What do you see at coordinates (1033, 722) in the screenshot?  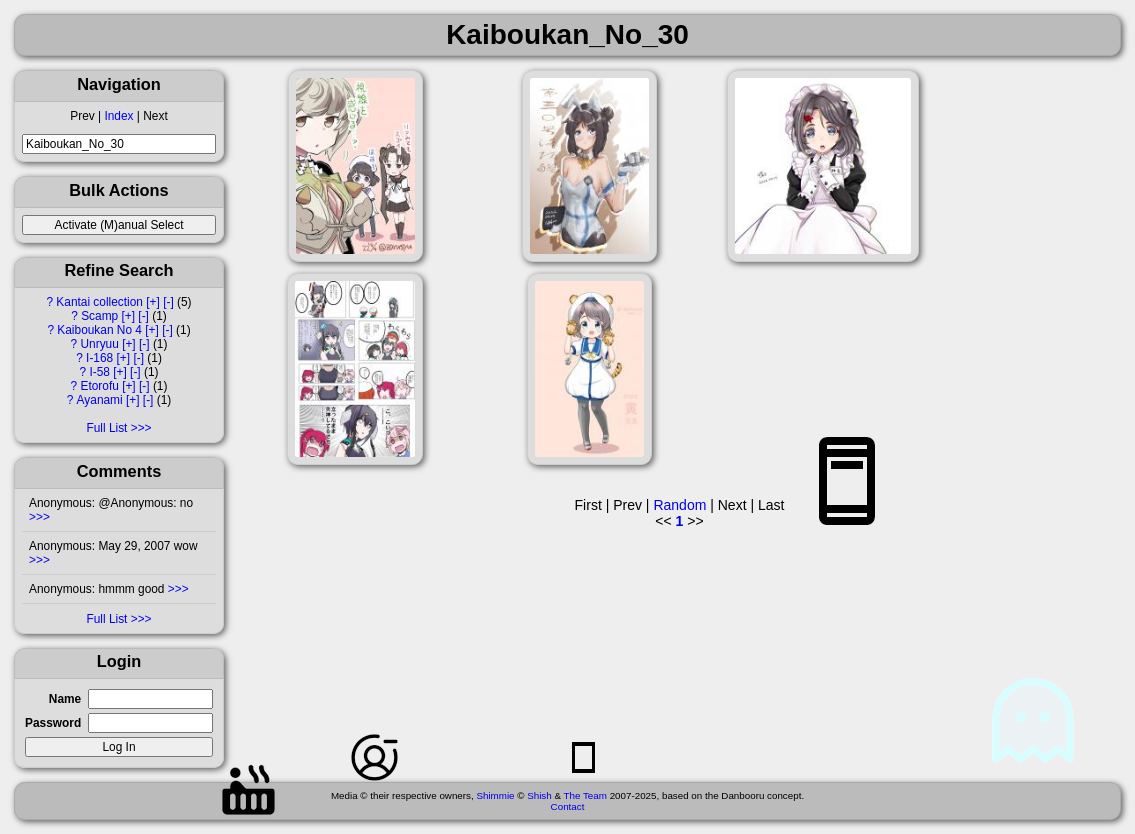 I see `toggle ghost mode or invisible status` at bounding box center [1033, 722].